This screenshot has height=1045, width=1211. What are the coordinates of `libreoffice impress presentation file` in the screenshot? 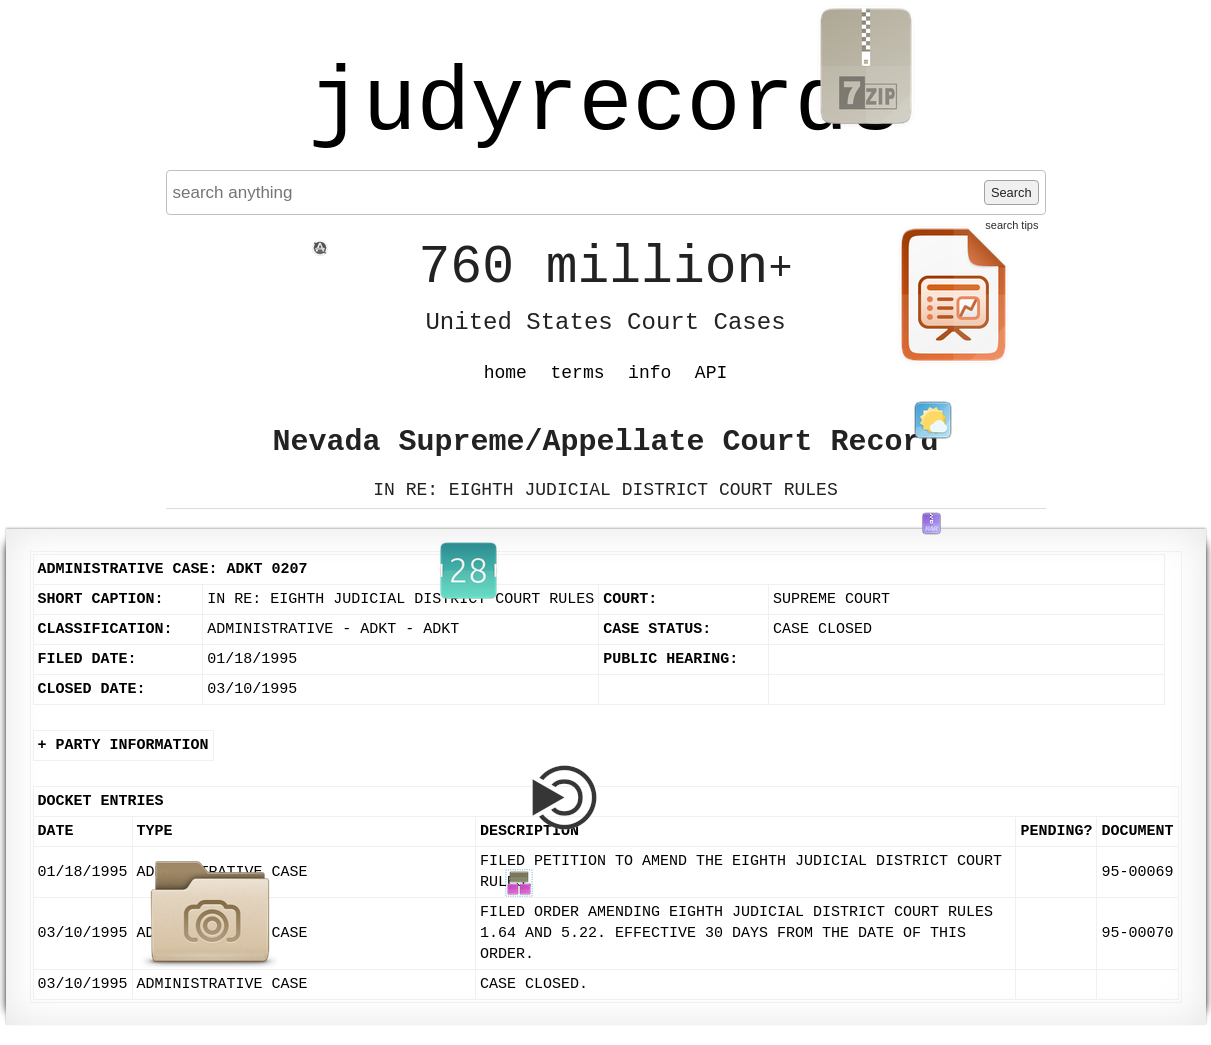 It's located at (953, 294).